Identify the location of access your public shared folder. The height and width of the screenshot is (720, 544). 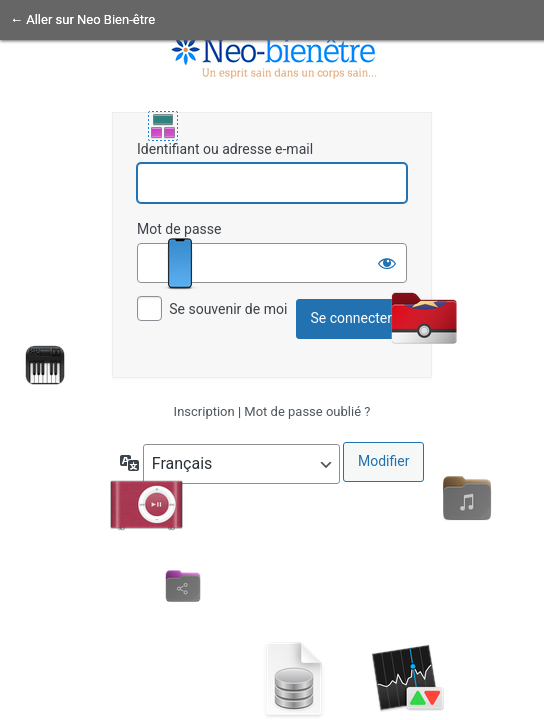
(183, 586).